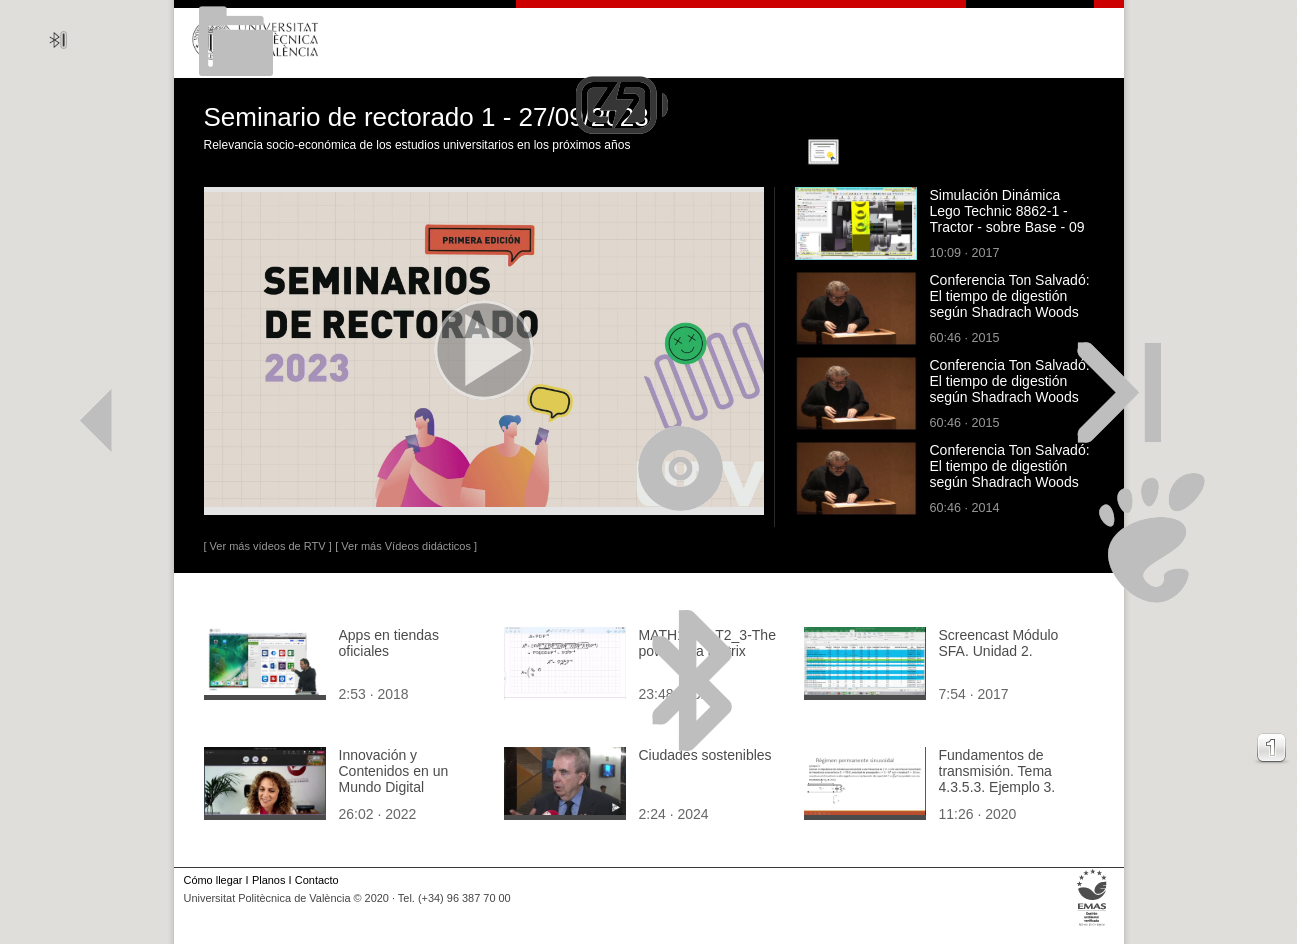 The height and width of the screenshot is (944, 1297). Describe the element at coordinates (58, 40) in the screenshot. I see `view bluetooth device battery status` at that location.